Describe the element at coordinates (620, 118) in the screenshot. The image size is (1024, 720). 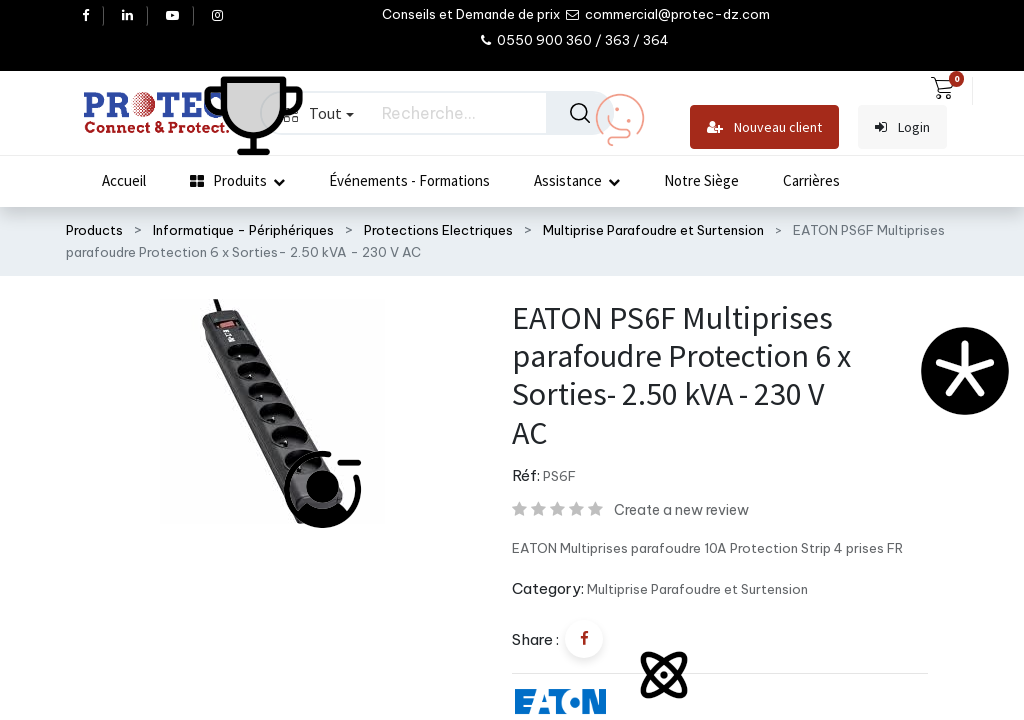
I see `indicates overwhelmed or stressed state` at that location.